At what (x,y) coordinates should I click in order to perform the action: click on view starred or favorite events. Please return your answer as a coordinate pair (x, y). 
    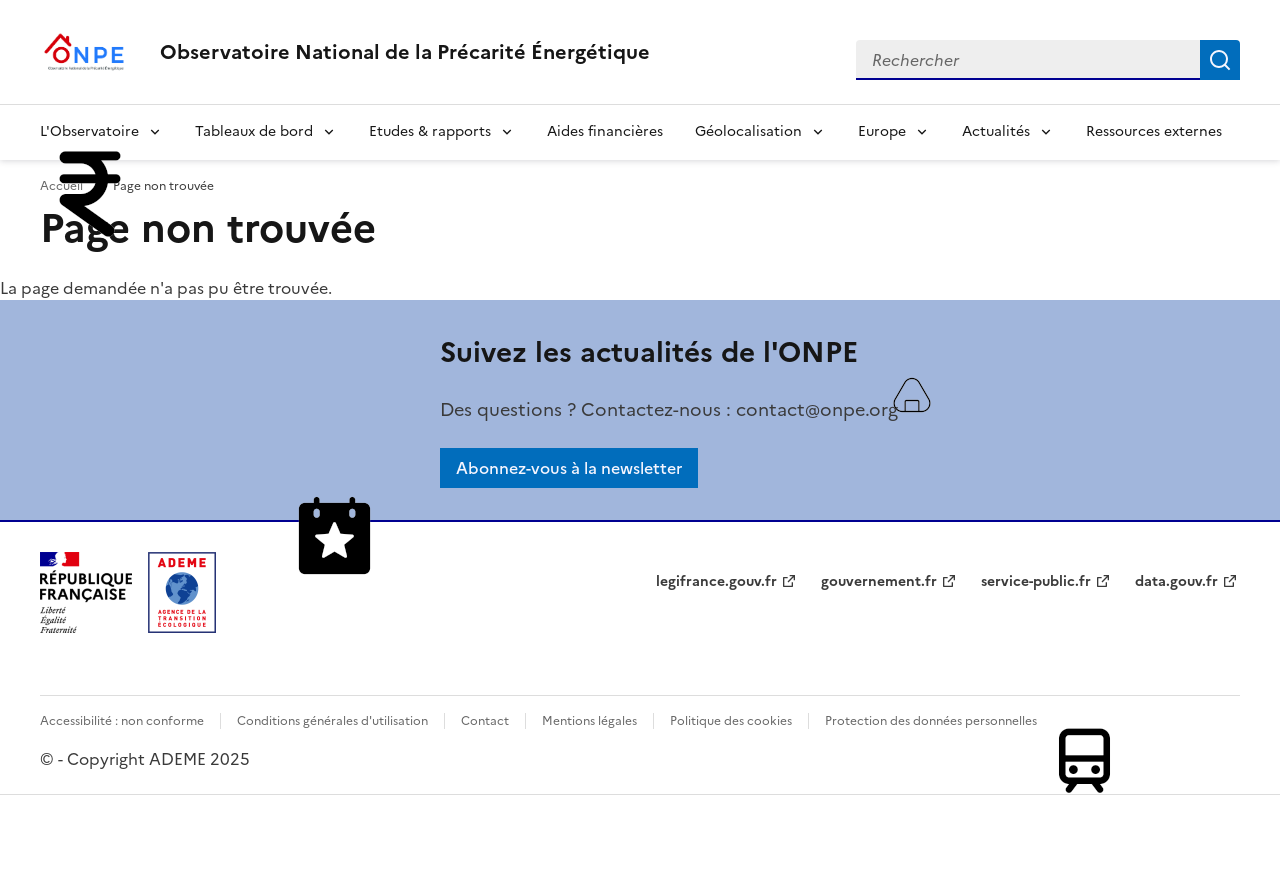
    Looking at the image, I should click on (334, 538).